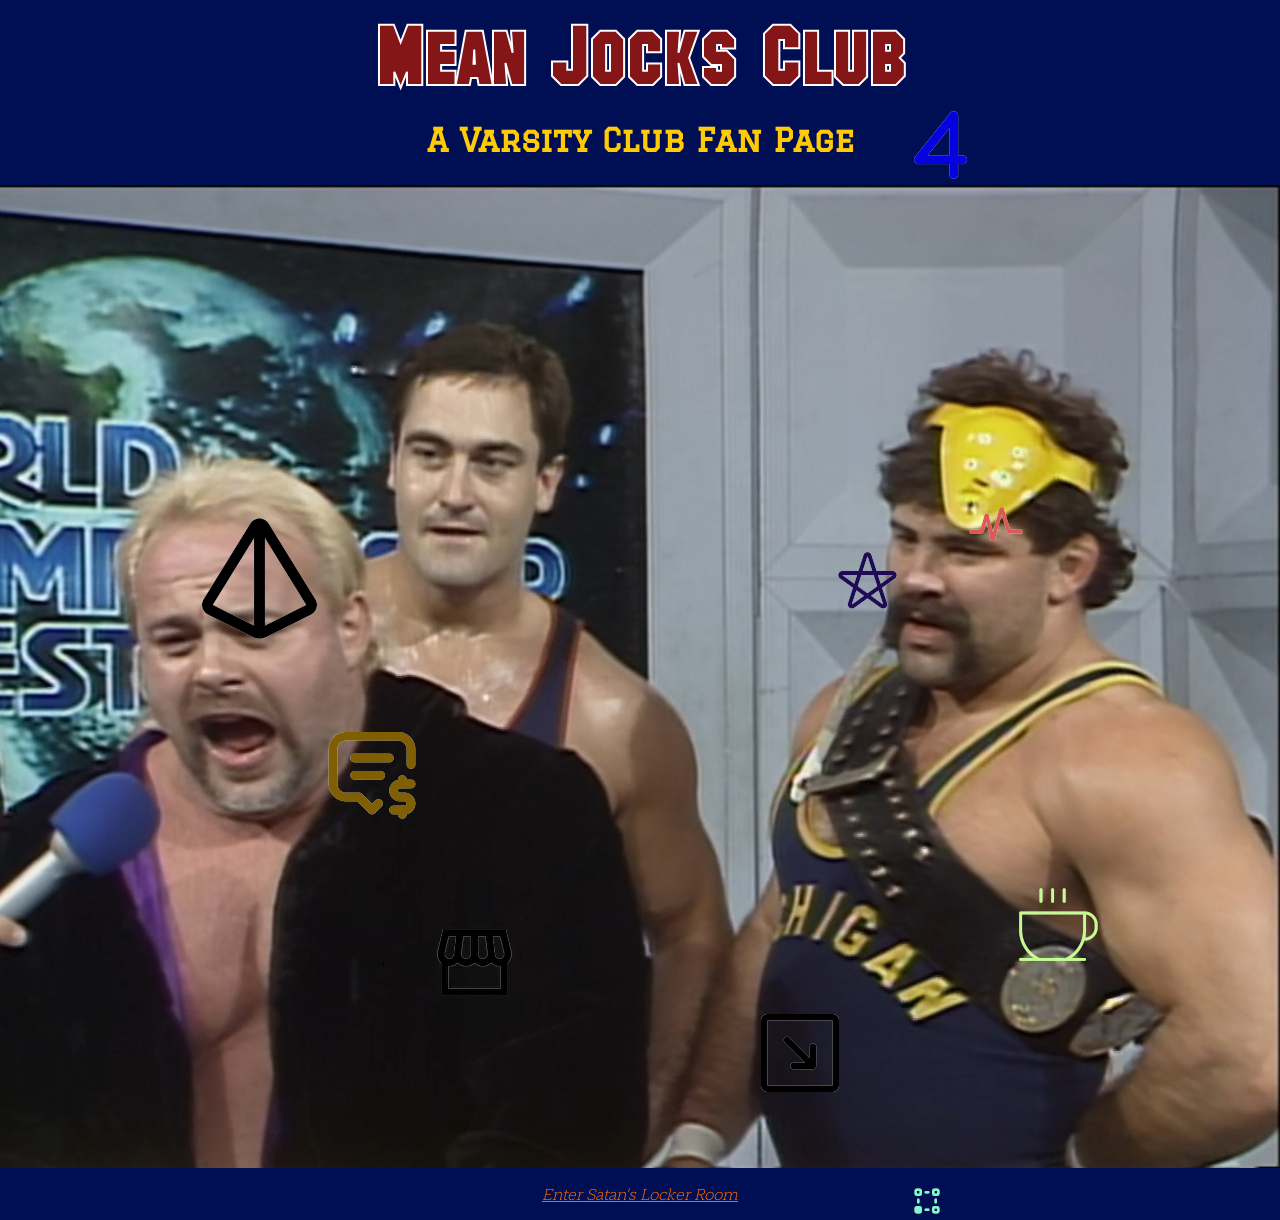  I want to click on find nearby coffee shops or cafes, so click(1055, 927).